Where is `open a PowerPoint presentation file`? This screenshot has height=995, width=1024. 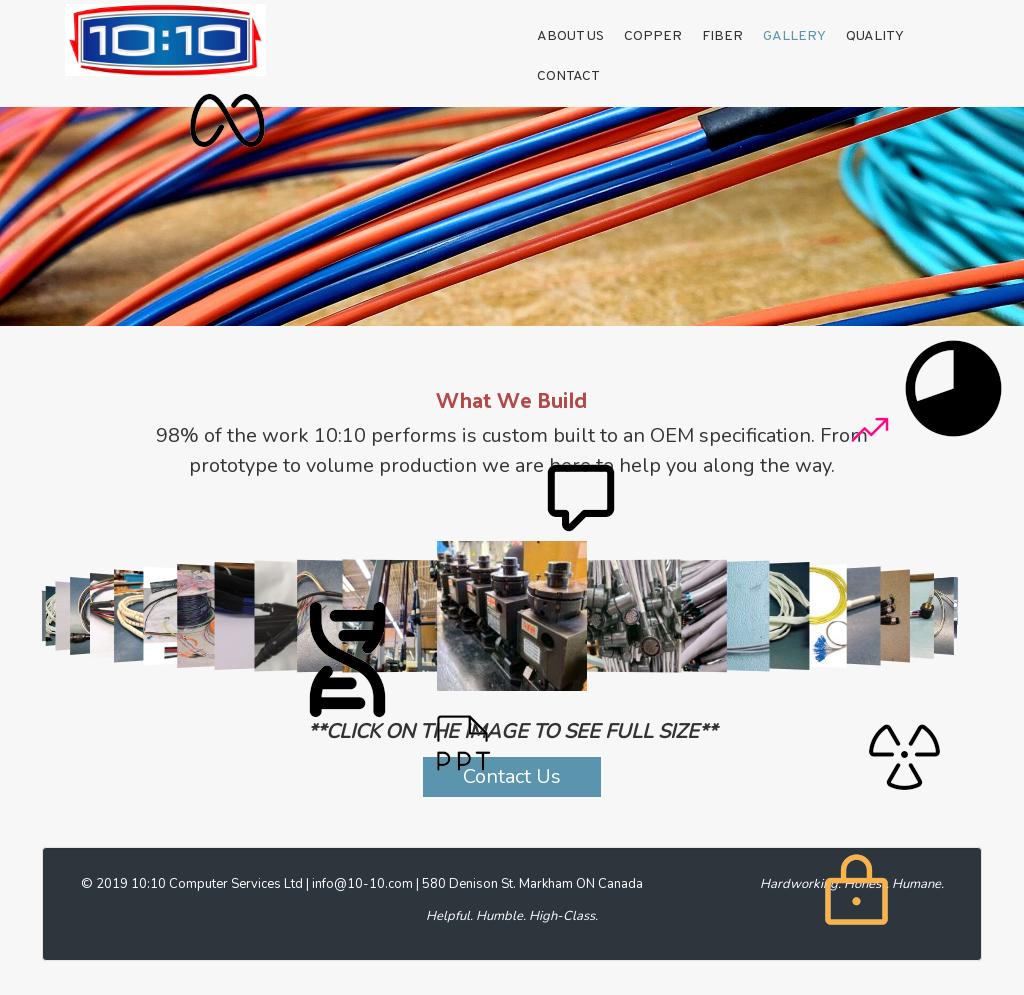
open a PowerPoint presentation file is located at coordinates (462, 745).